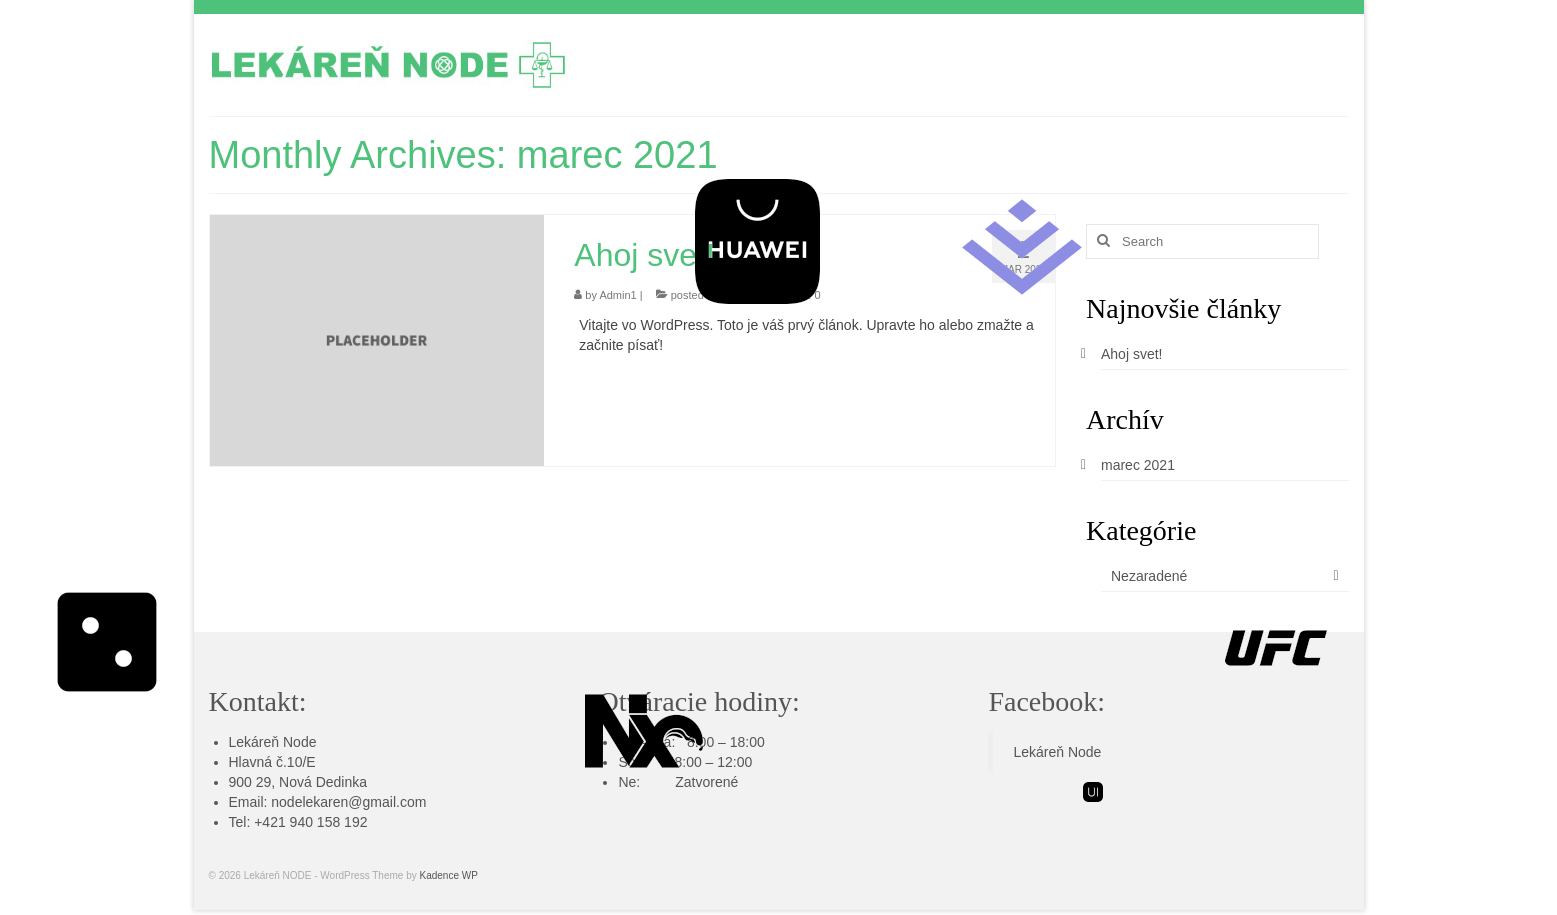 The height and width of the screenshot is (915, 1557). Describe the element at coordinates (1022, 247) in the screenshot. I see `open the Juejin app` at that location.